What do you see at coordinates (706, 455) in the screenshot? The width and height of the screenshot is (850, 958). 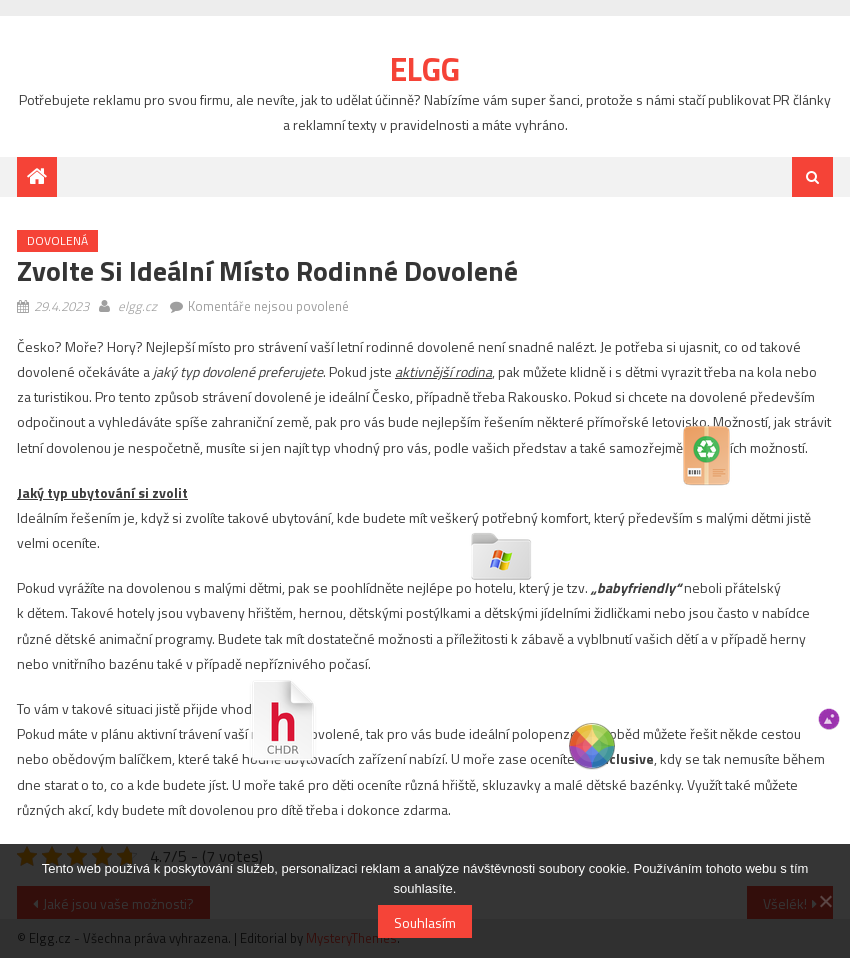 I see `system cleanup or package removal in progress` at bounding box center [706, 455].